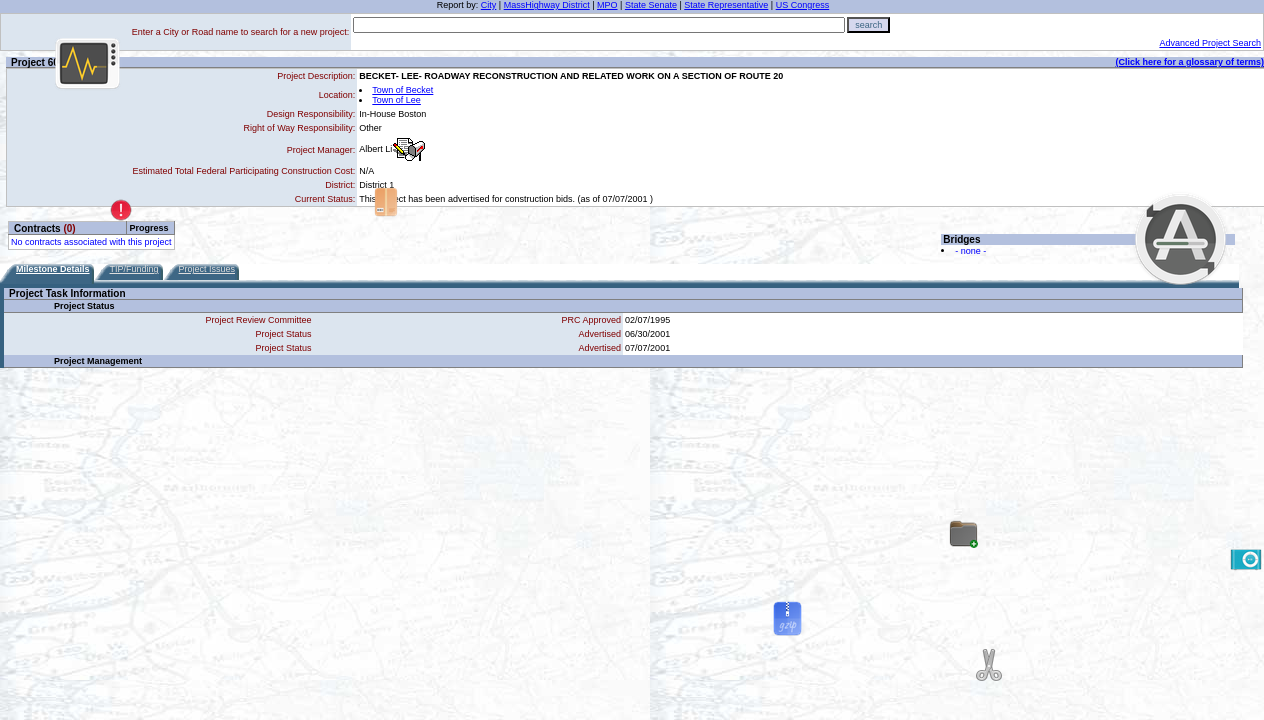 This screenshot has height=720, width=1264. Describe the element at coordinates (787, 618) in the screenshot. I see `a gzip compressed archive file` at that location.